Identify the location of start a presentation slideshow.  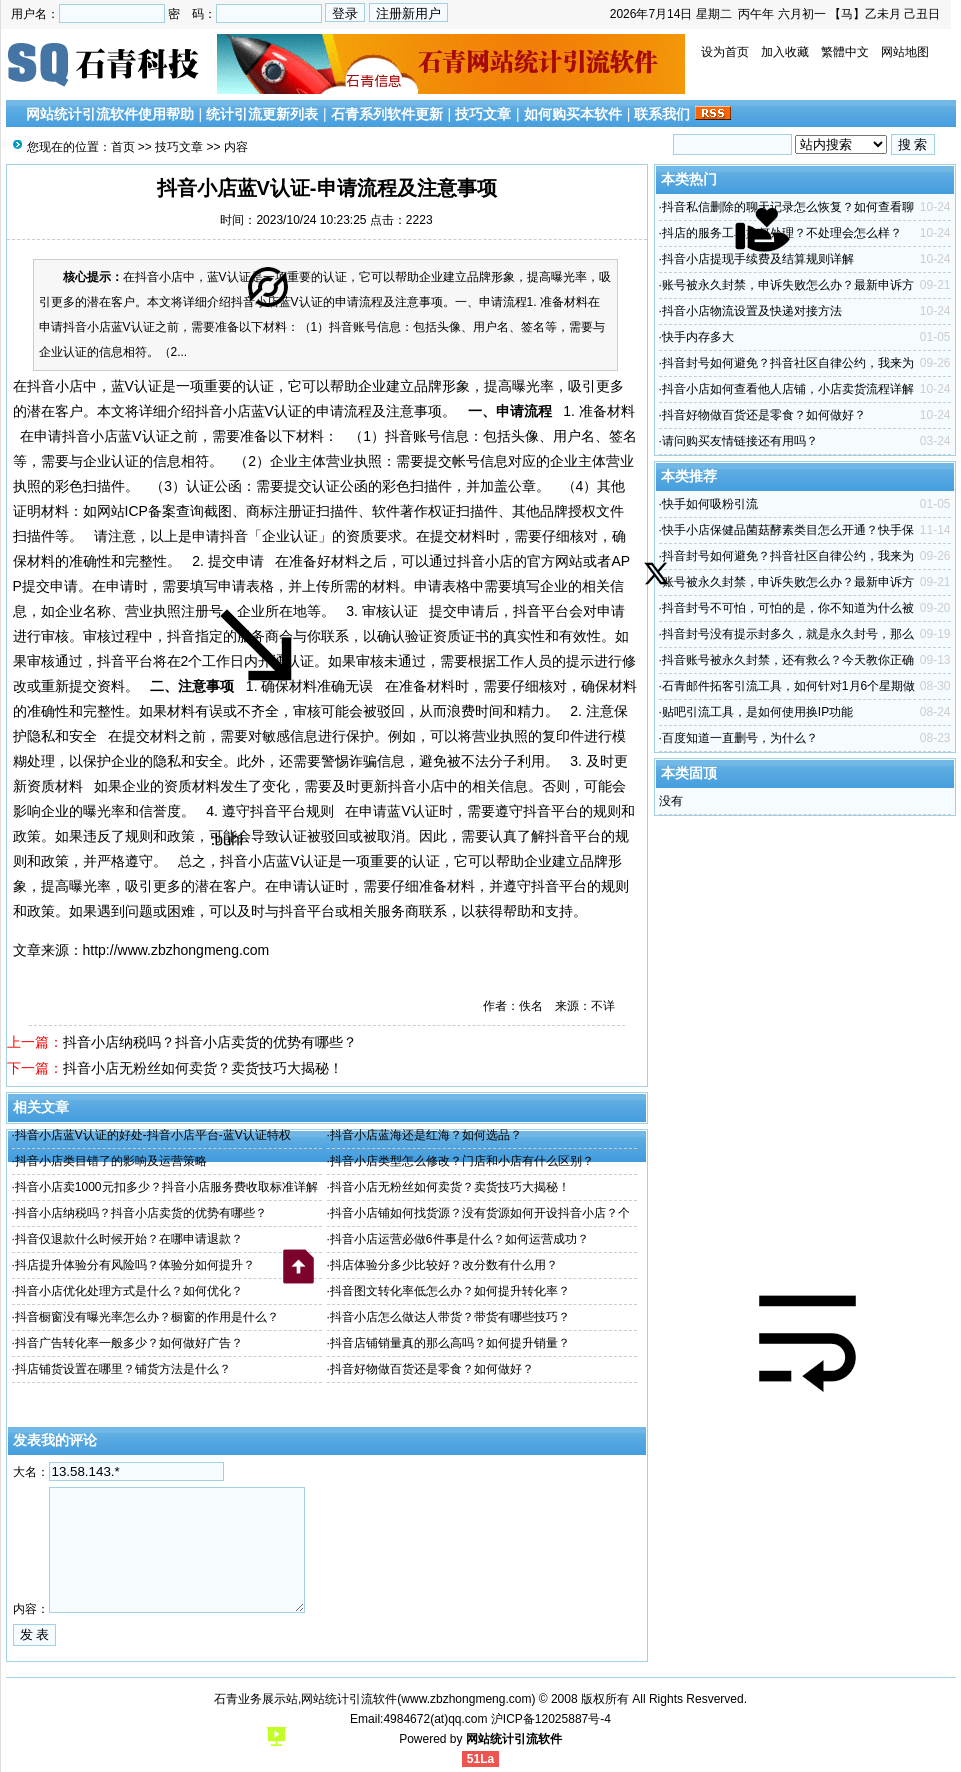
(276, 1736).